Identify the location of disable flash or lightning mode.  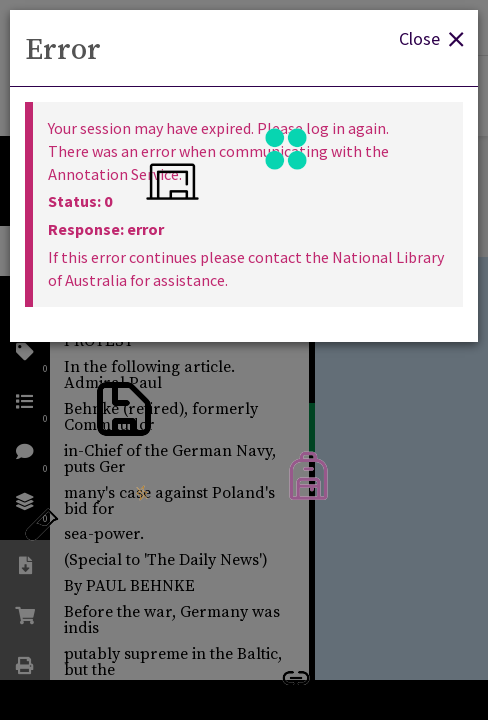
(142, 493).